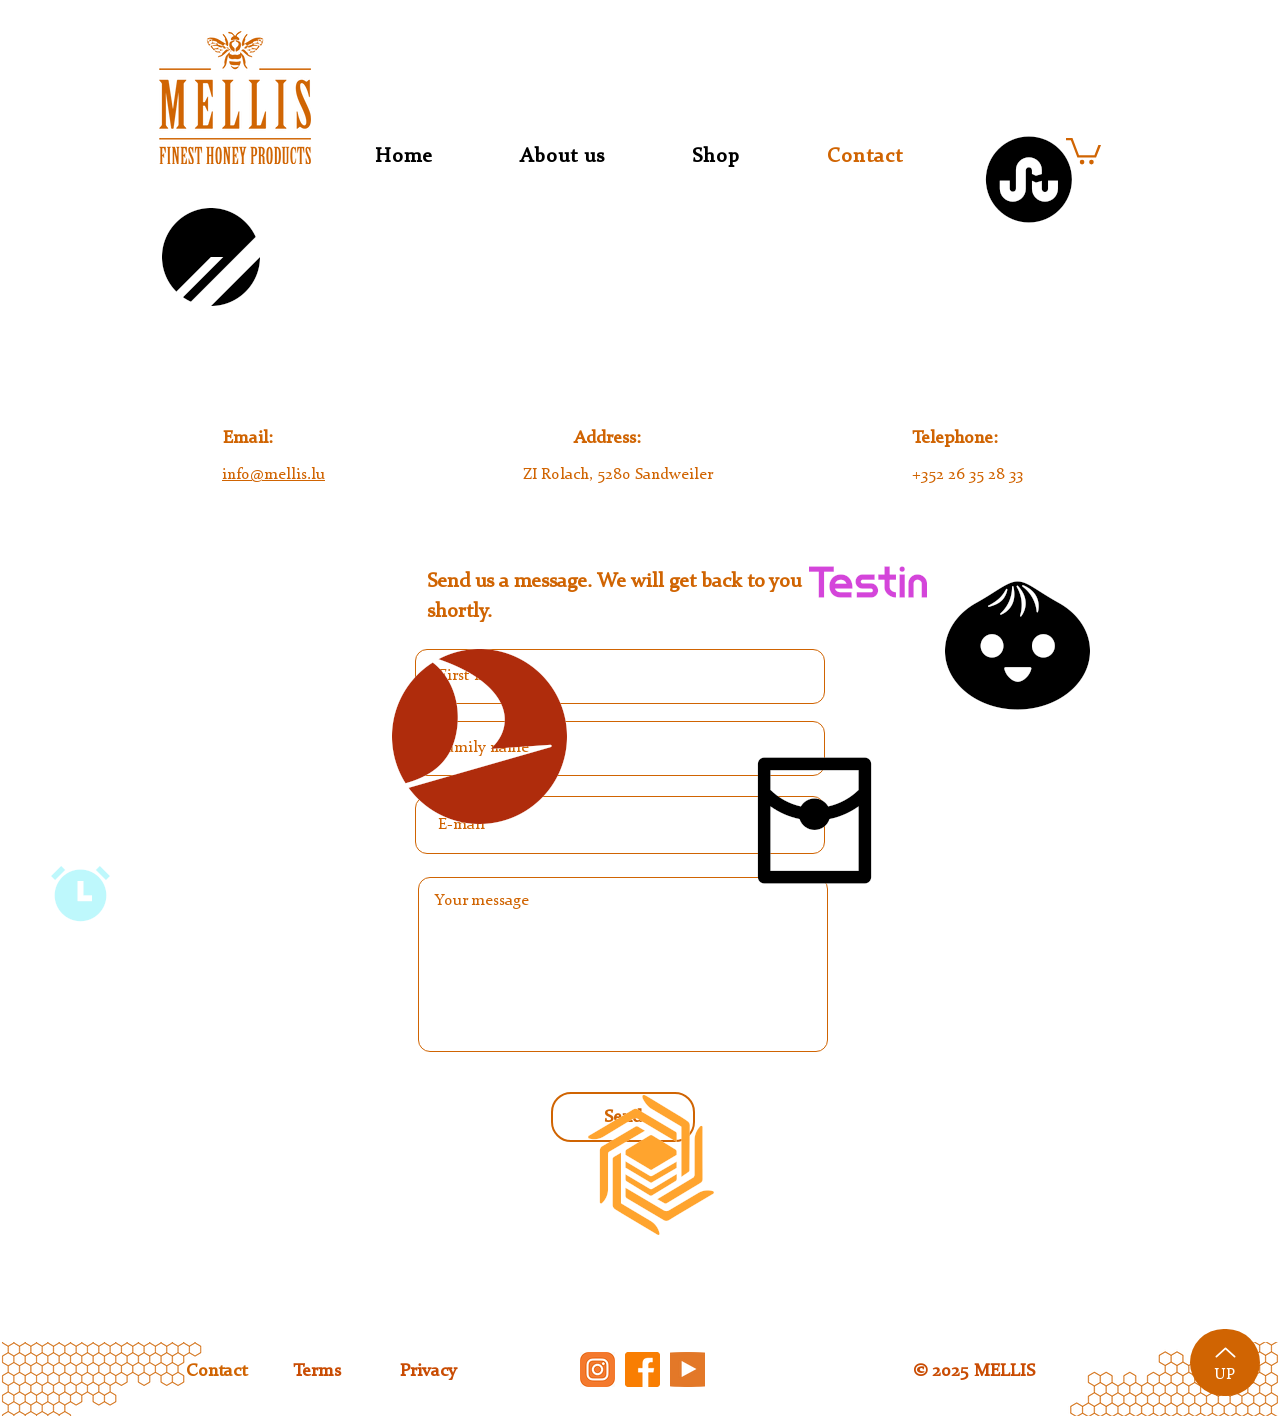  What do you see at coordinates (80, 892) in the screenshot?
I see `set or manage alarms` at bounding box center [80, 892].